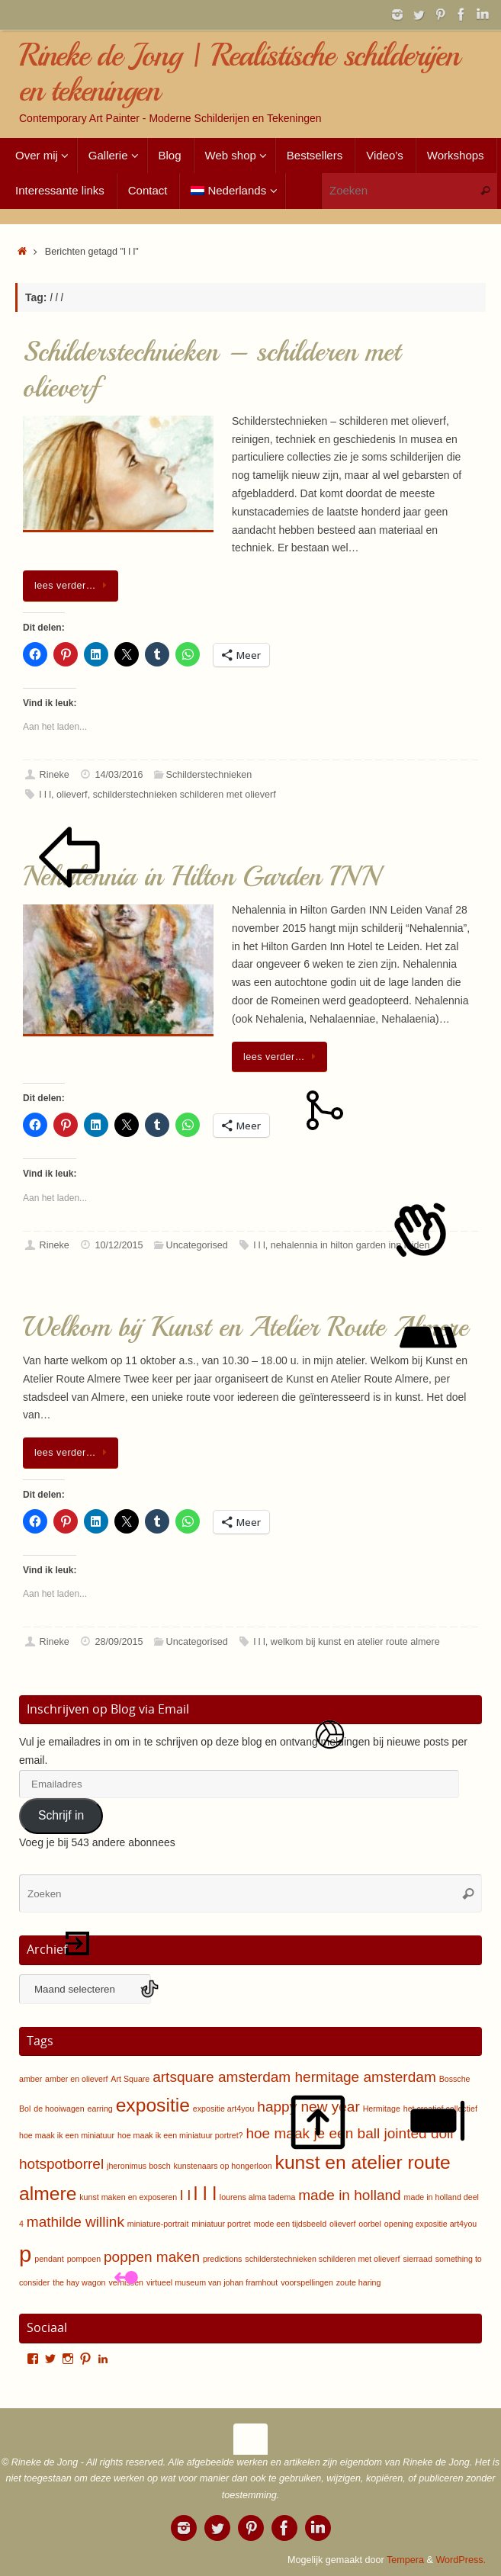 This screenshot has height=2576, width=501. Describe the element at coordinates (329, 1734) in the screenshot. I see `view volleyball or beach sports activities` at that location.